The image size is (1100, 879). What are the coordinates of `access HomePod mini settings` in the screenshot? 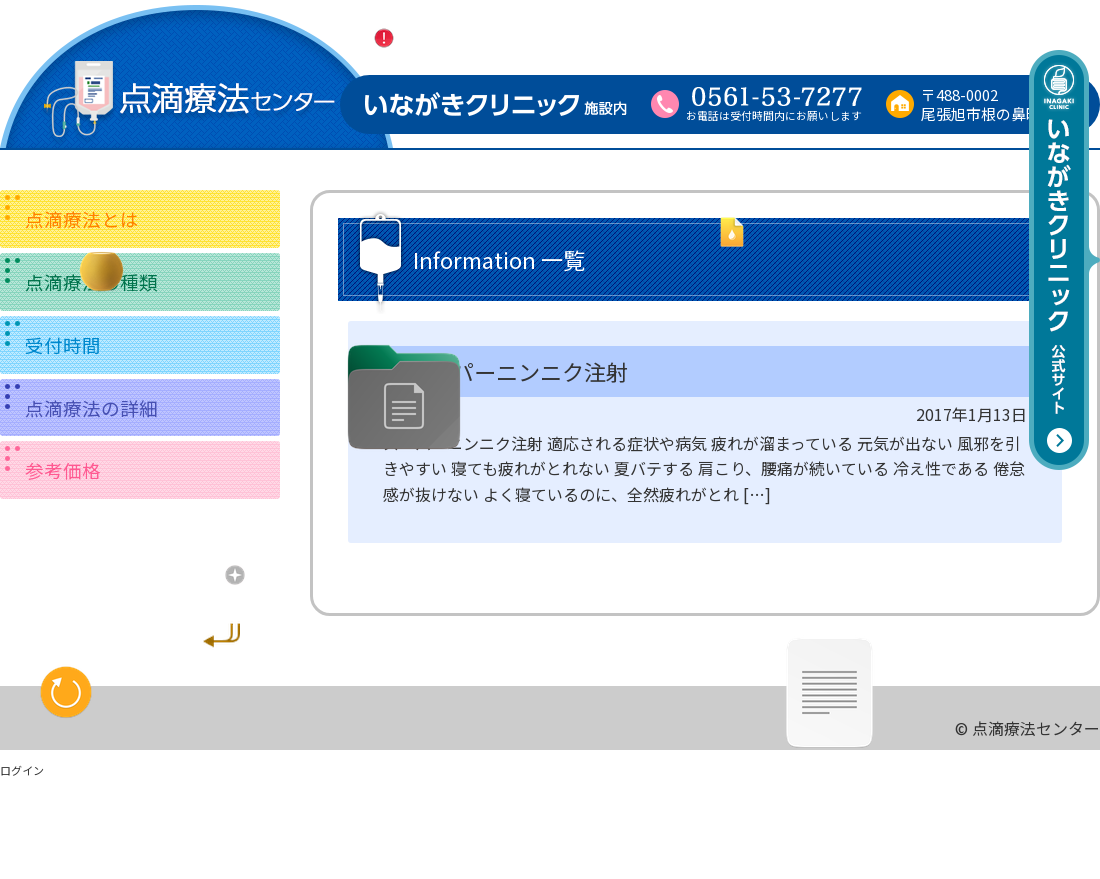 It's located at (101, 275).